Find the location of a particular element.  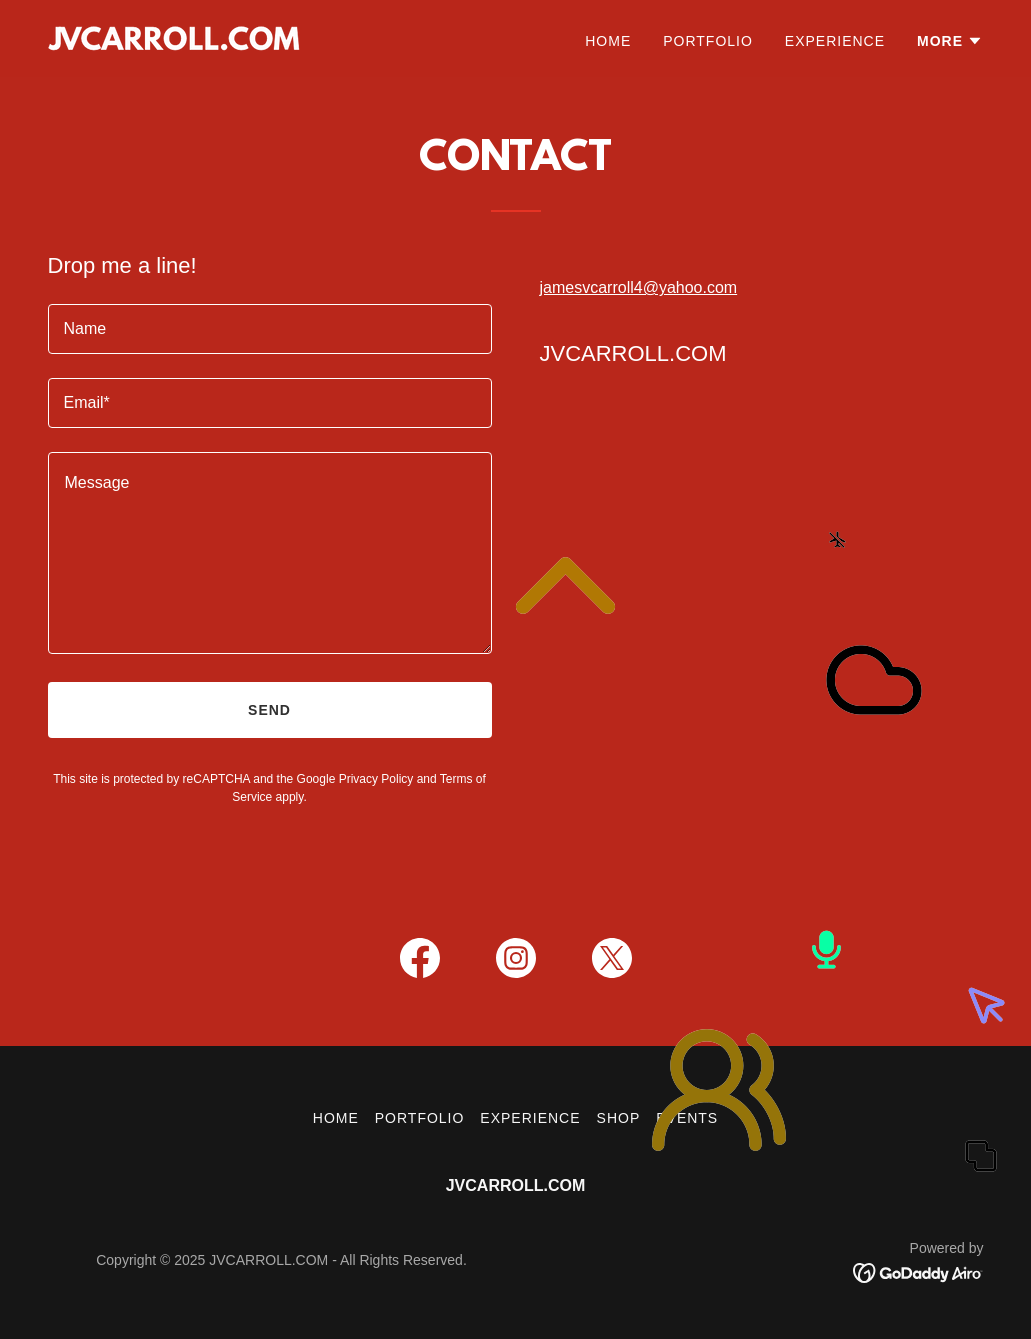

access cloud storage is located at coordinates (874, 680).